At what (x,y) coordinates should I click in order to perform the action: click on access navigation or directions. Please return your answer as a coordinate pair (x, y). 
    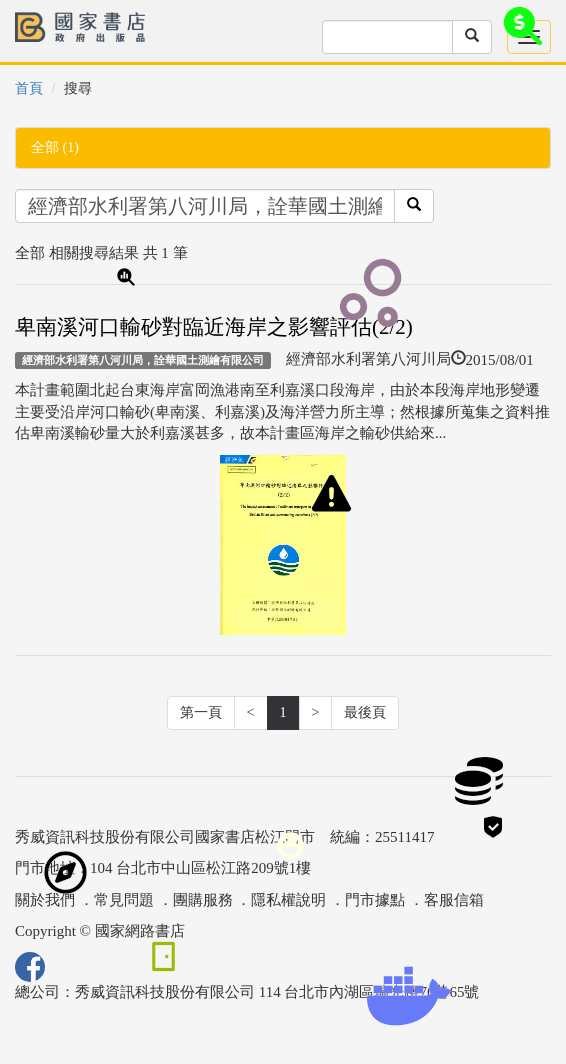
    Looking at the image, I should click on (65, 872).